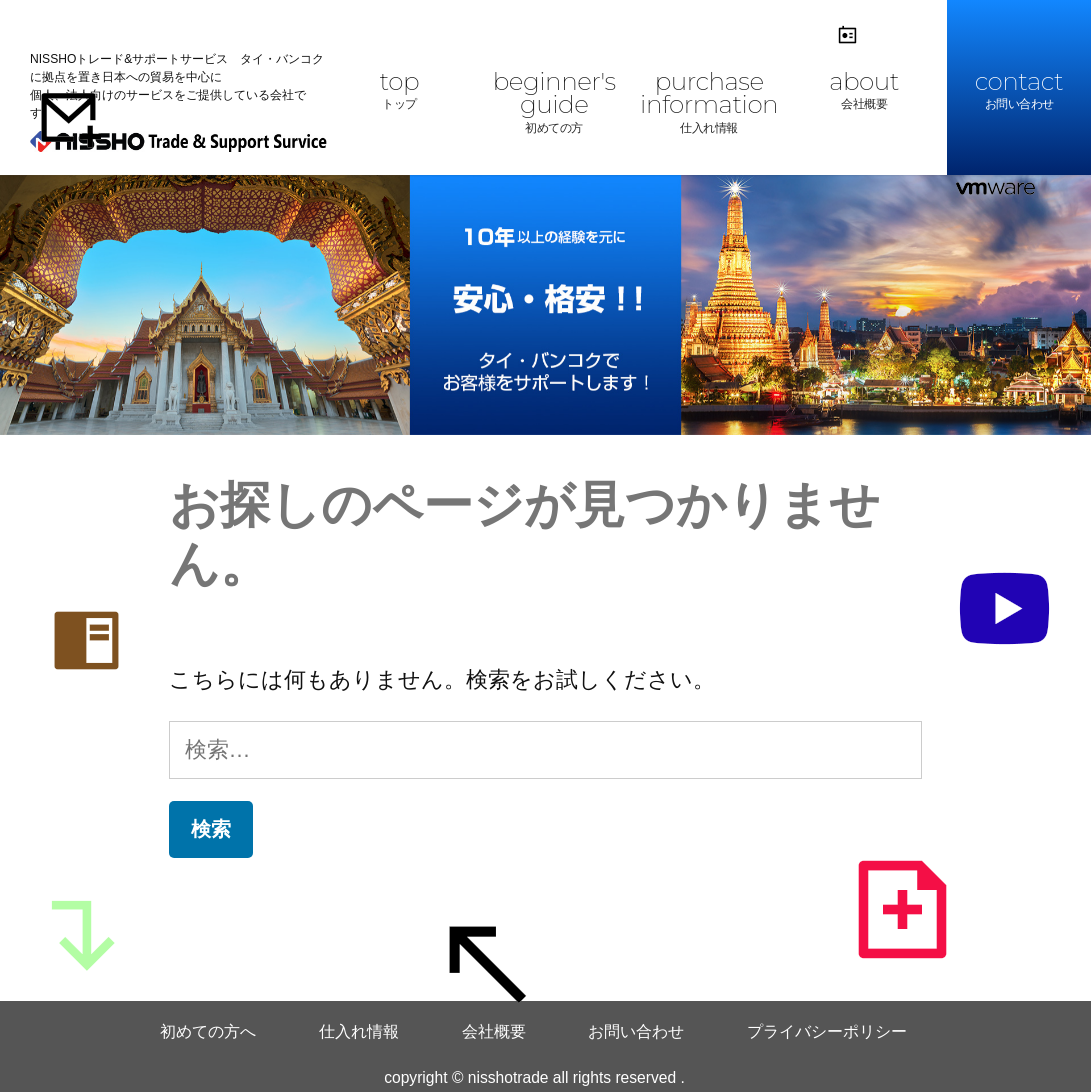 The width and height of the screenshot is (1091, 1092). Describe the element at coordinates (82, 931) in the screenshot. I see `indicates a right-then-down navigation path` at that location.